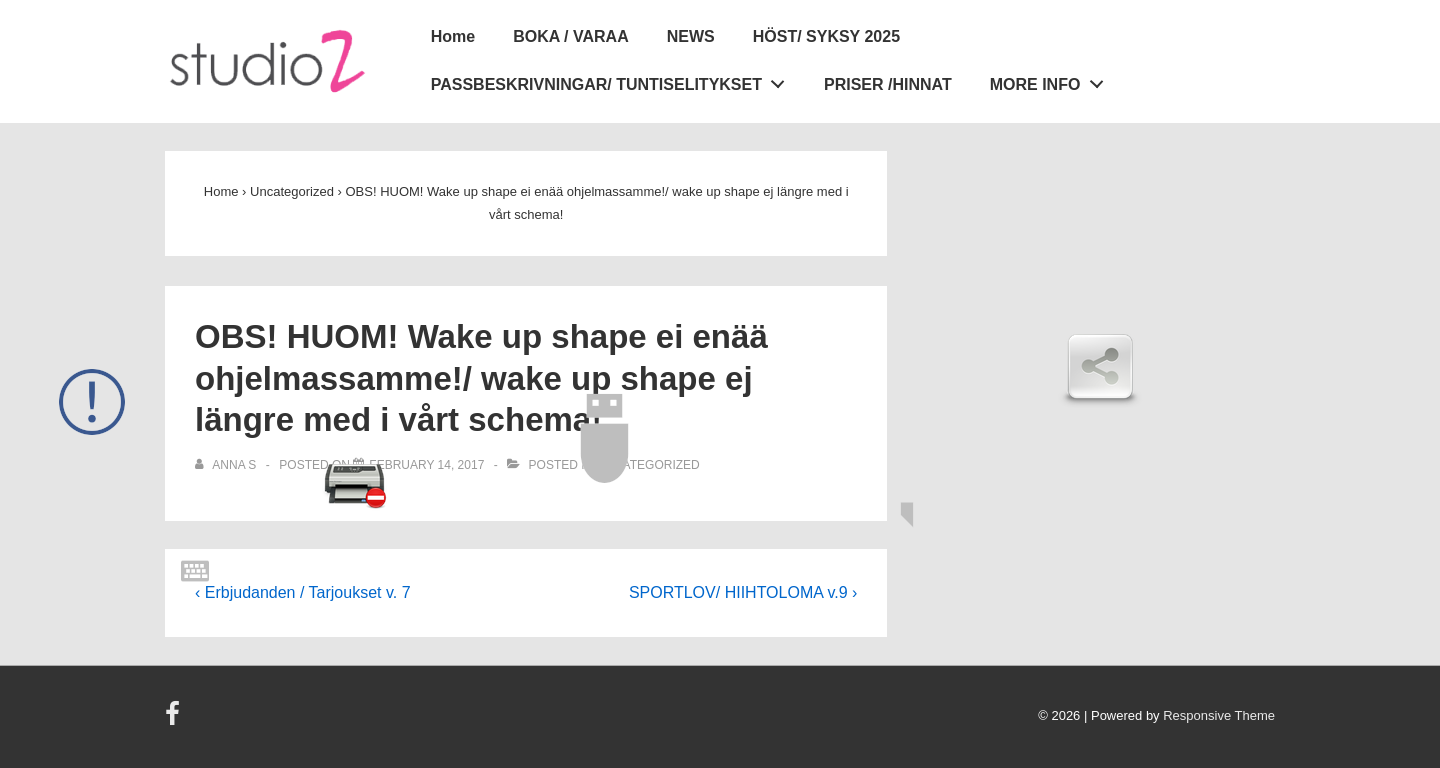 The width and height of the screenshot is (1440, 768). What do you see at coordinates (195, 571) in the screenshot?
I see `switch to keyboard input` at bounding box center [195, 571].